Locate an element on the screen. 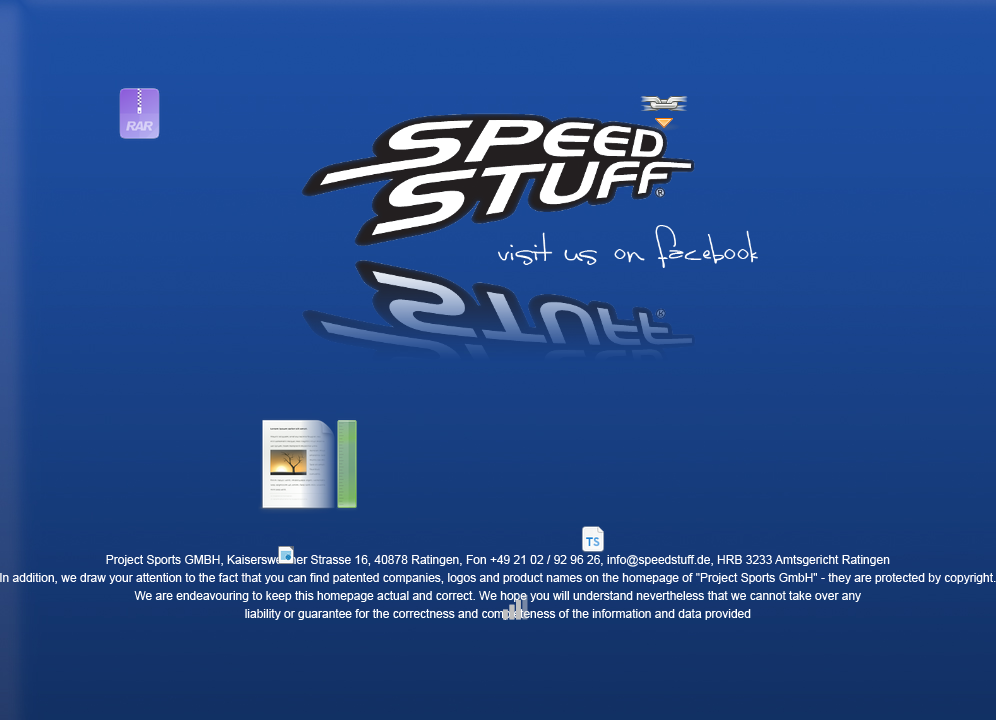  a RAR compressed archive file is located at coordinates (139, 113).